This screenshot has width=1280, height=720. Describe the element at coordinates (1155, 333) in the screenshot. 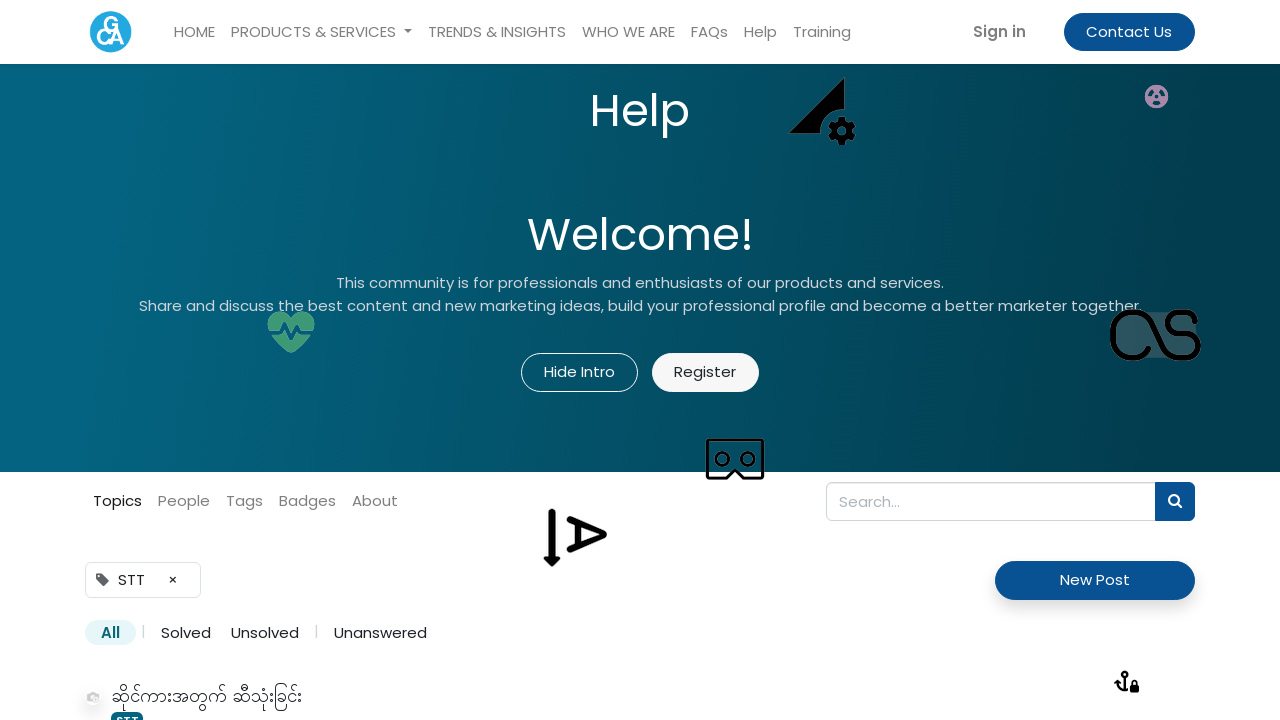

I see `connect to Last.fm account` at that location.